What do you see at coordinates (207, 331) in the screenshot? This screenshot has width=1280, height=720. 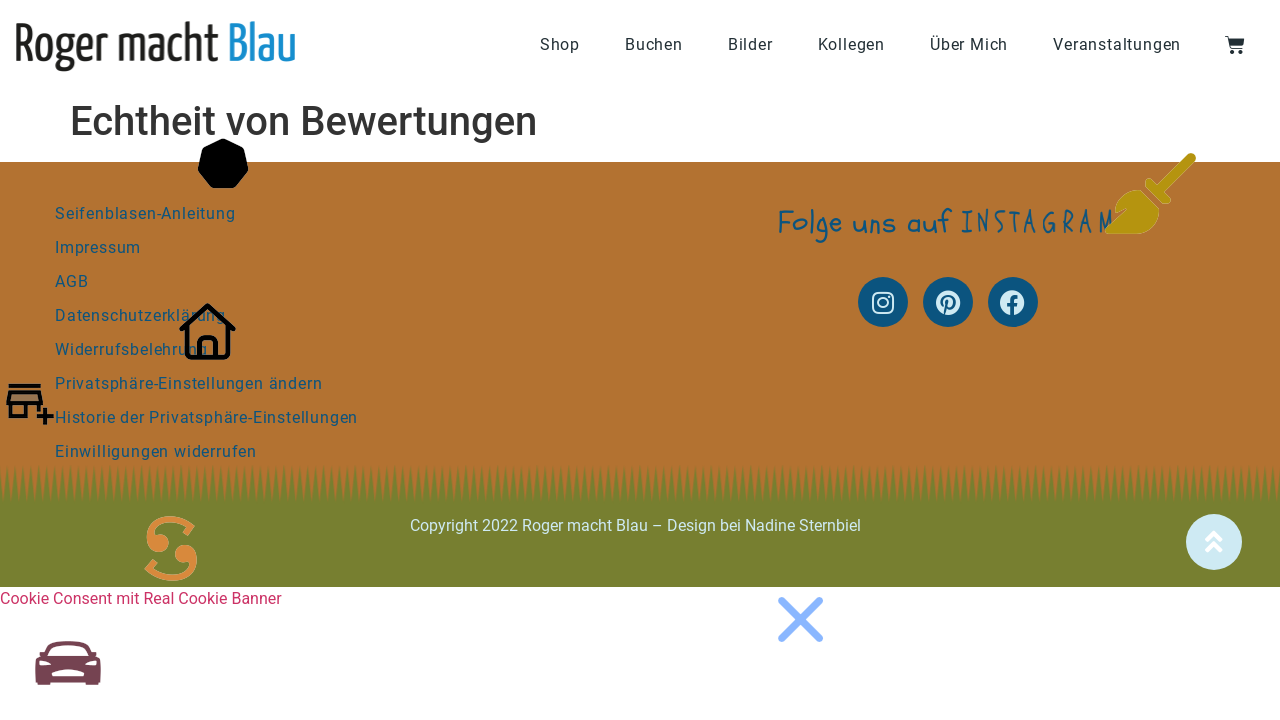 I see `navigate to home screen` at bounding box center [207, 331].